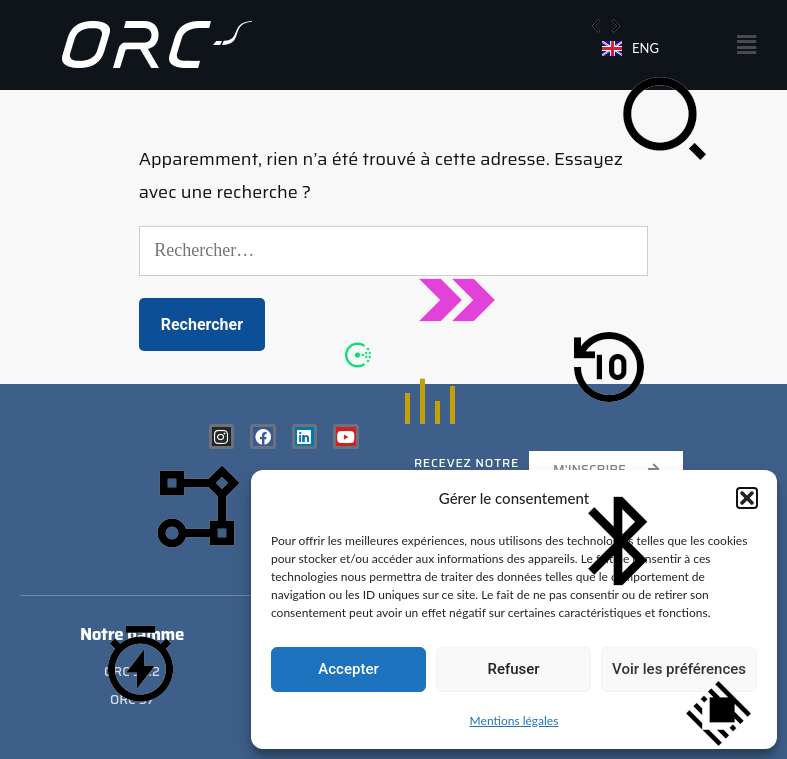  What do you see at coordinates (618, 541) in the screenshot?
I see `toggle bluetooth connectivity` at bounding box center [618, 541].